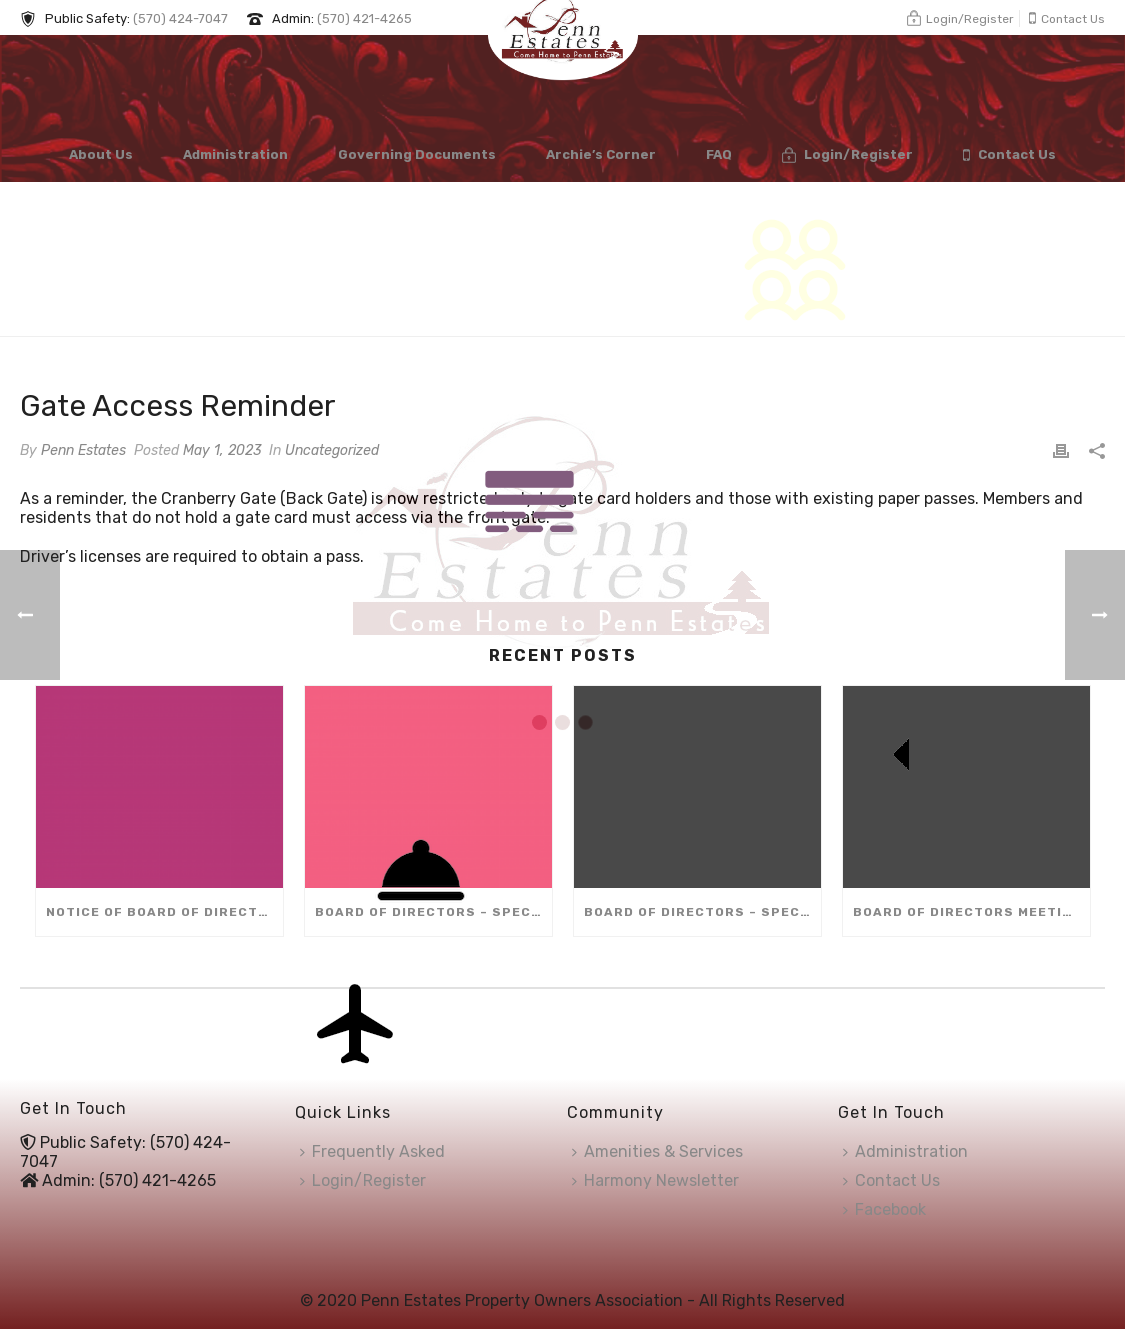 The width and height of the screenshot is (1125, 1329). Describe the element at coordinates (357, 1024) in the screenshot. I see `access flight booking or travel options` at that location.